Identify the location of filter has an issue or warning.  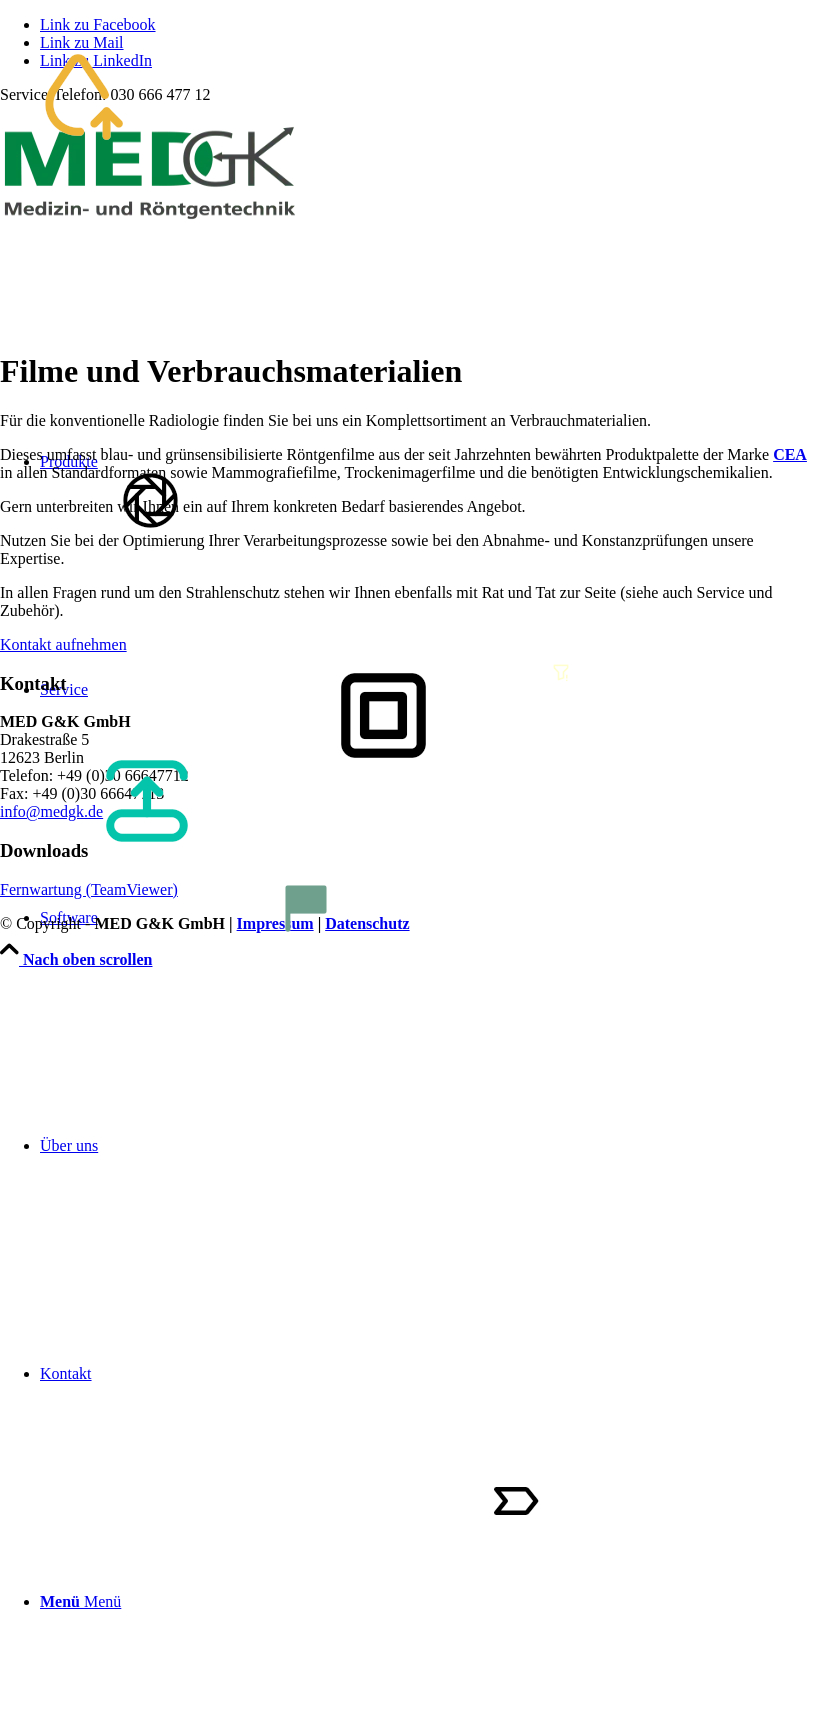
(561, 672).